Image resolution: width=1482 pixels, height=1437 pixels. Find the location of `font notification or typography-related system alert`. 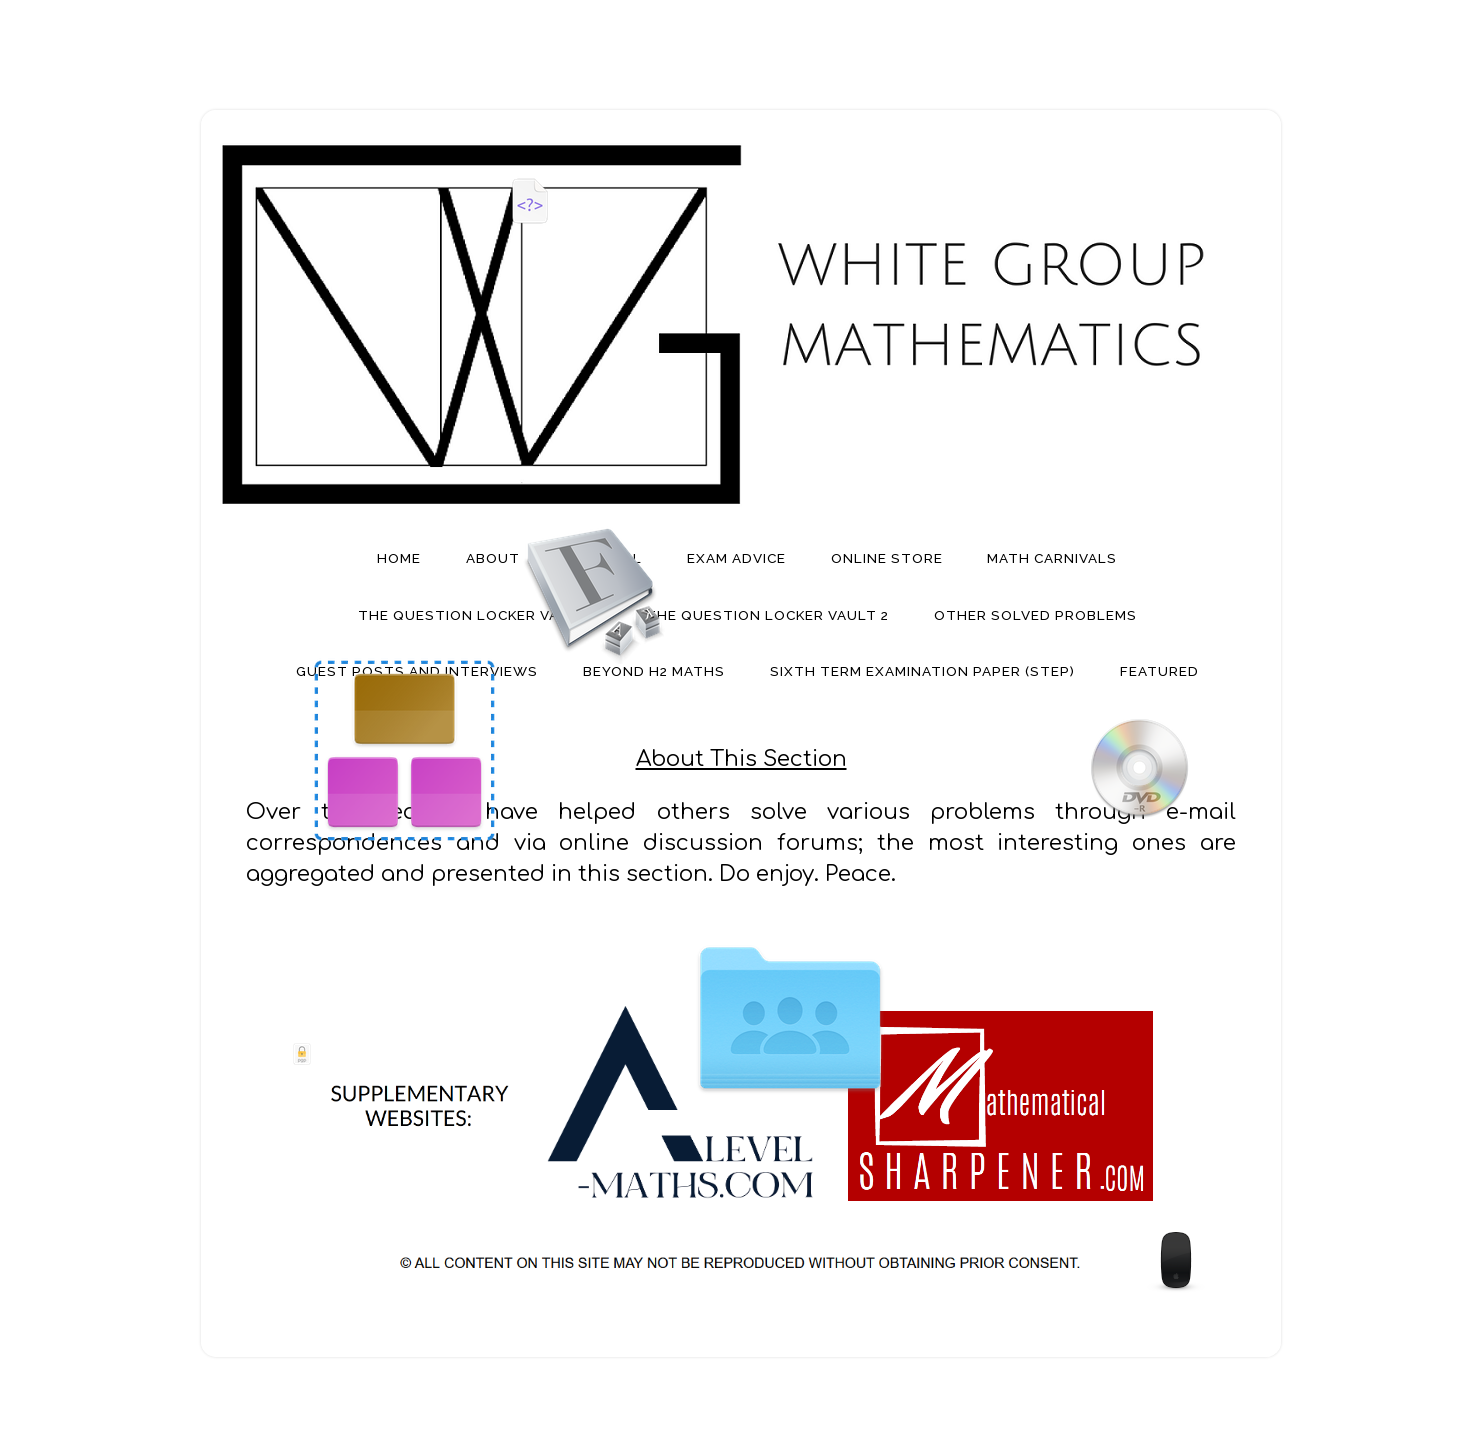

font notification or typography-related system alert is located at coordinates (594, 590).